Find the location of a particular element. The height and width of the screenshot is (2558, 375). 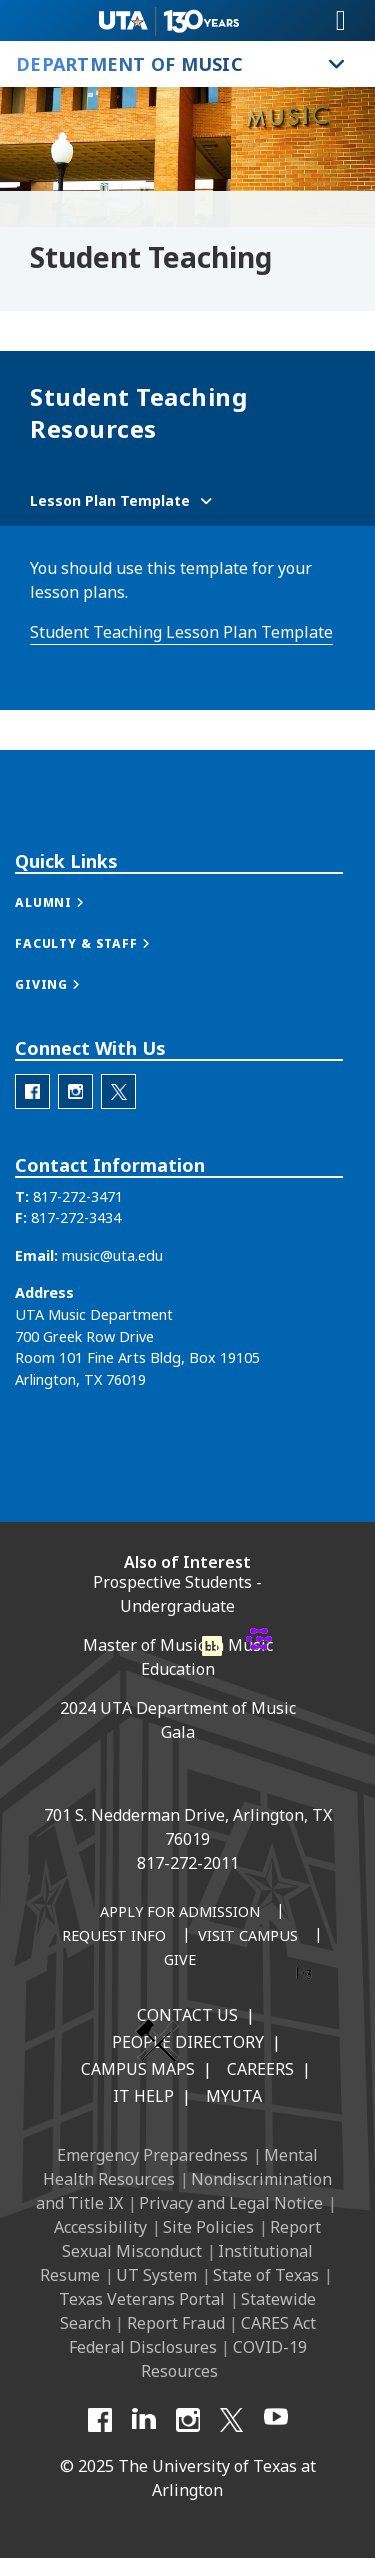

textpattern CMS logo is located at coordinates (157, 2040).